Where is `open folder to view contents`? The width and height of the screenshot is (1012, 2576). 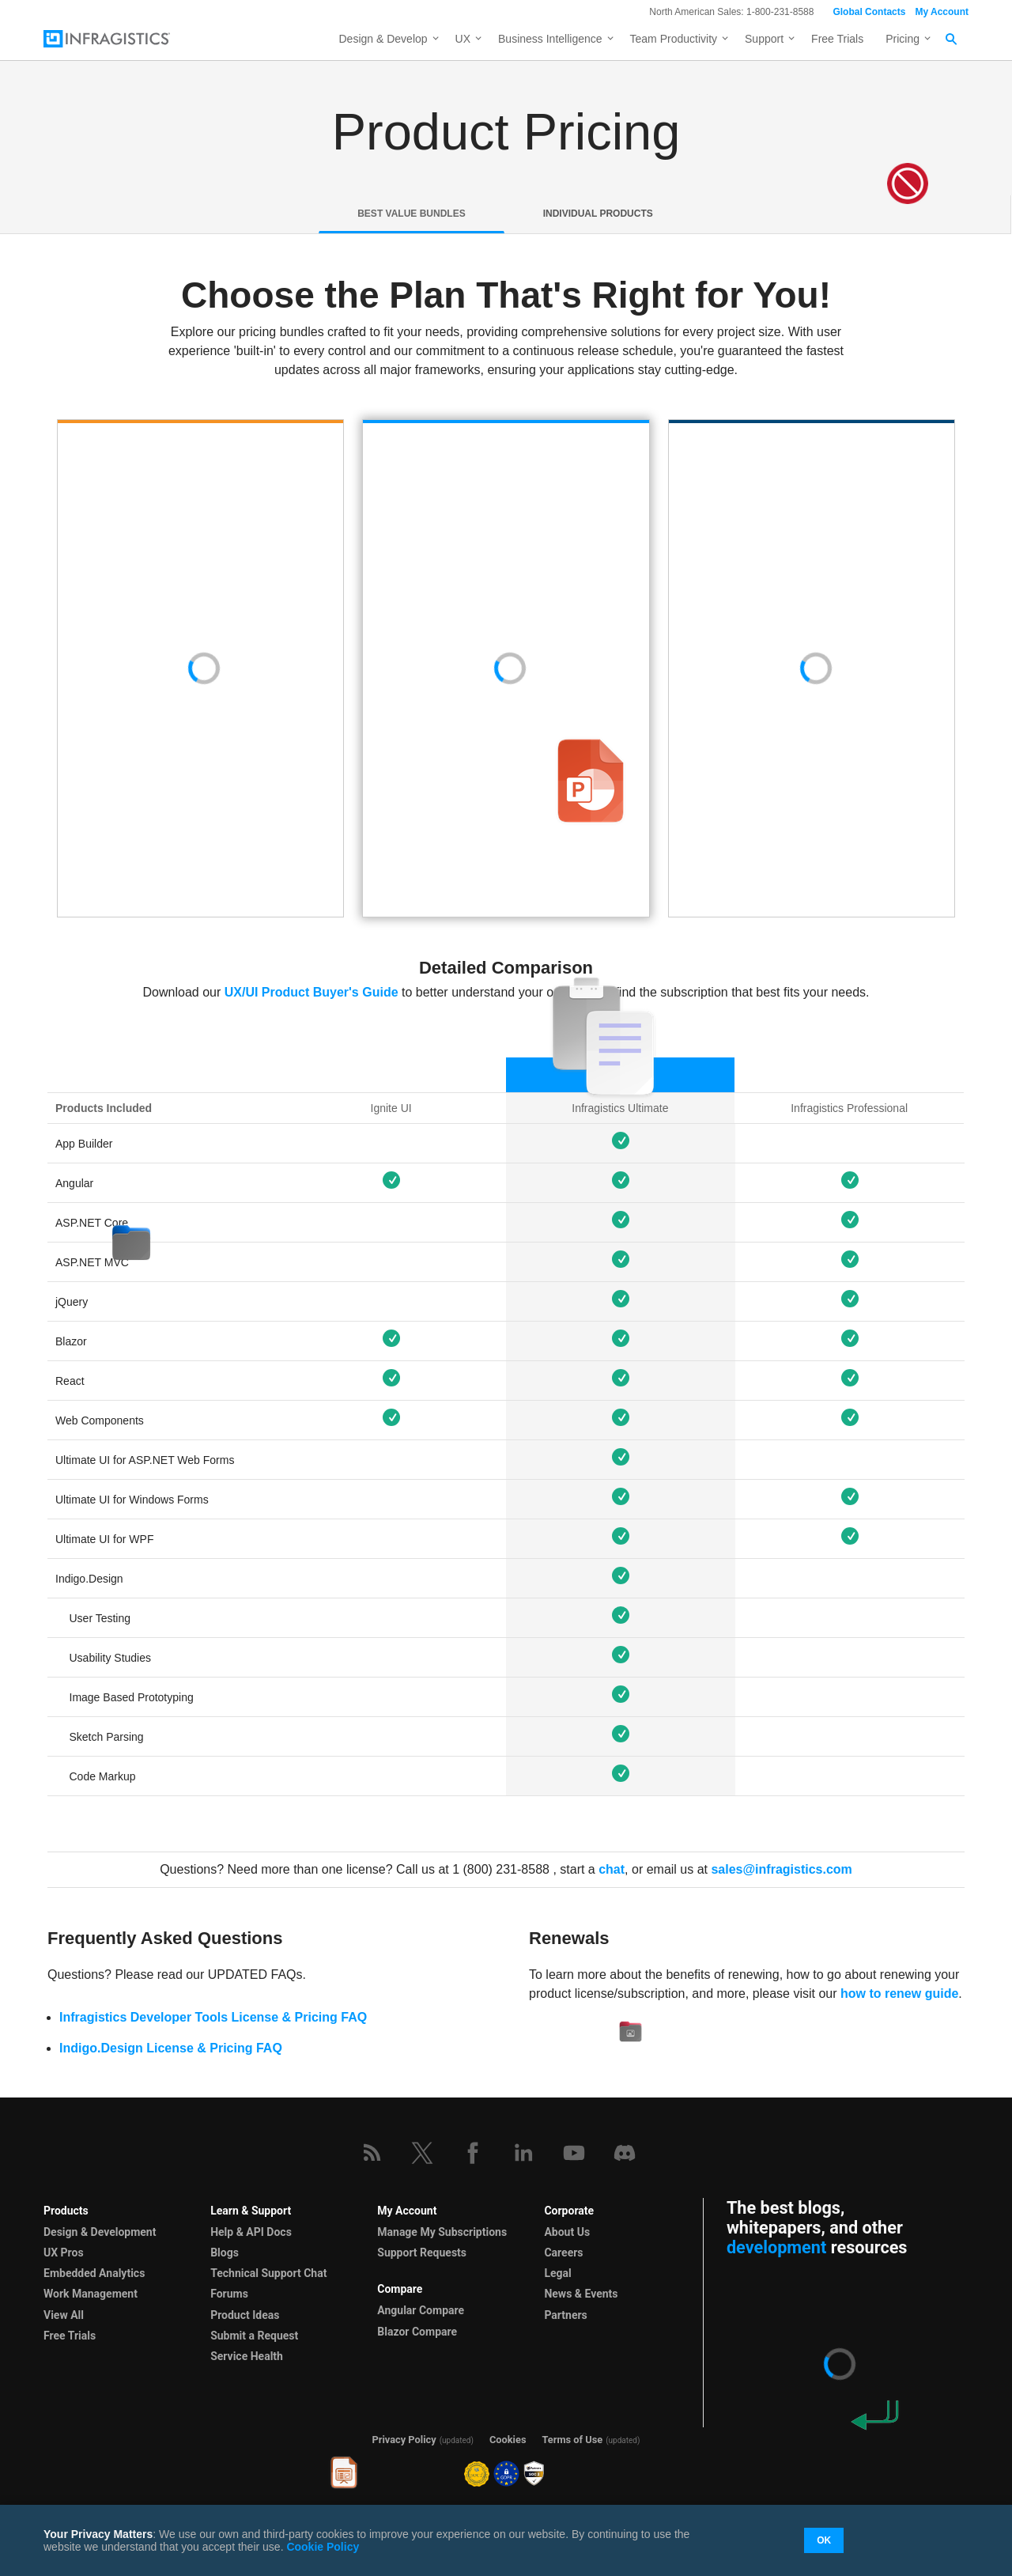
open folder to view contents is located at coordinates (131, 1243).